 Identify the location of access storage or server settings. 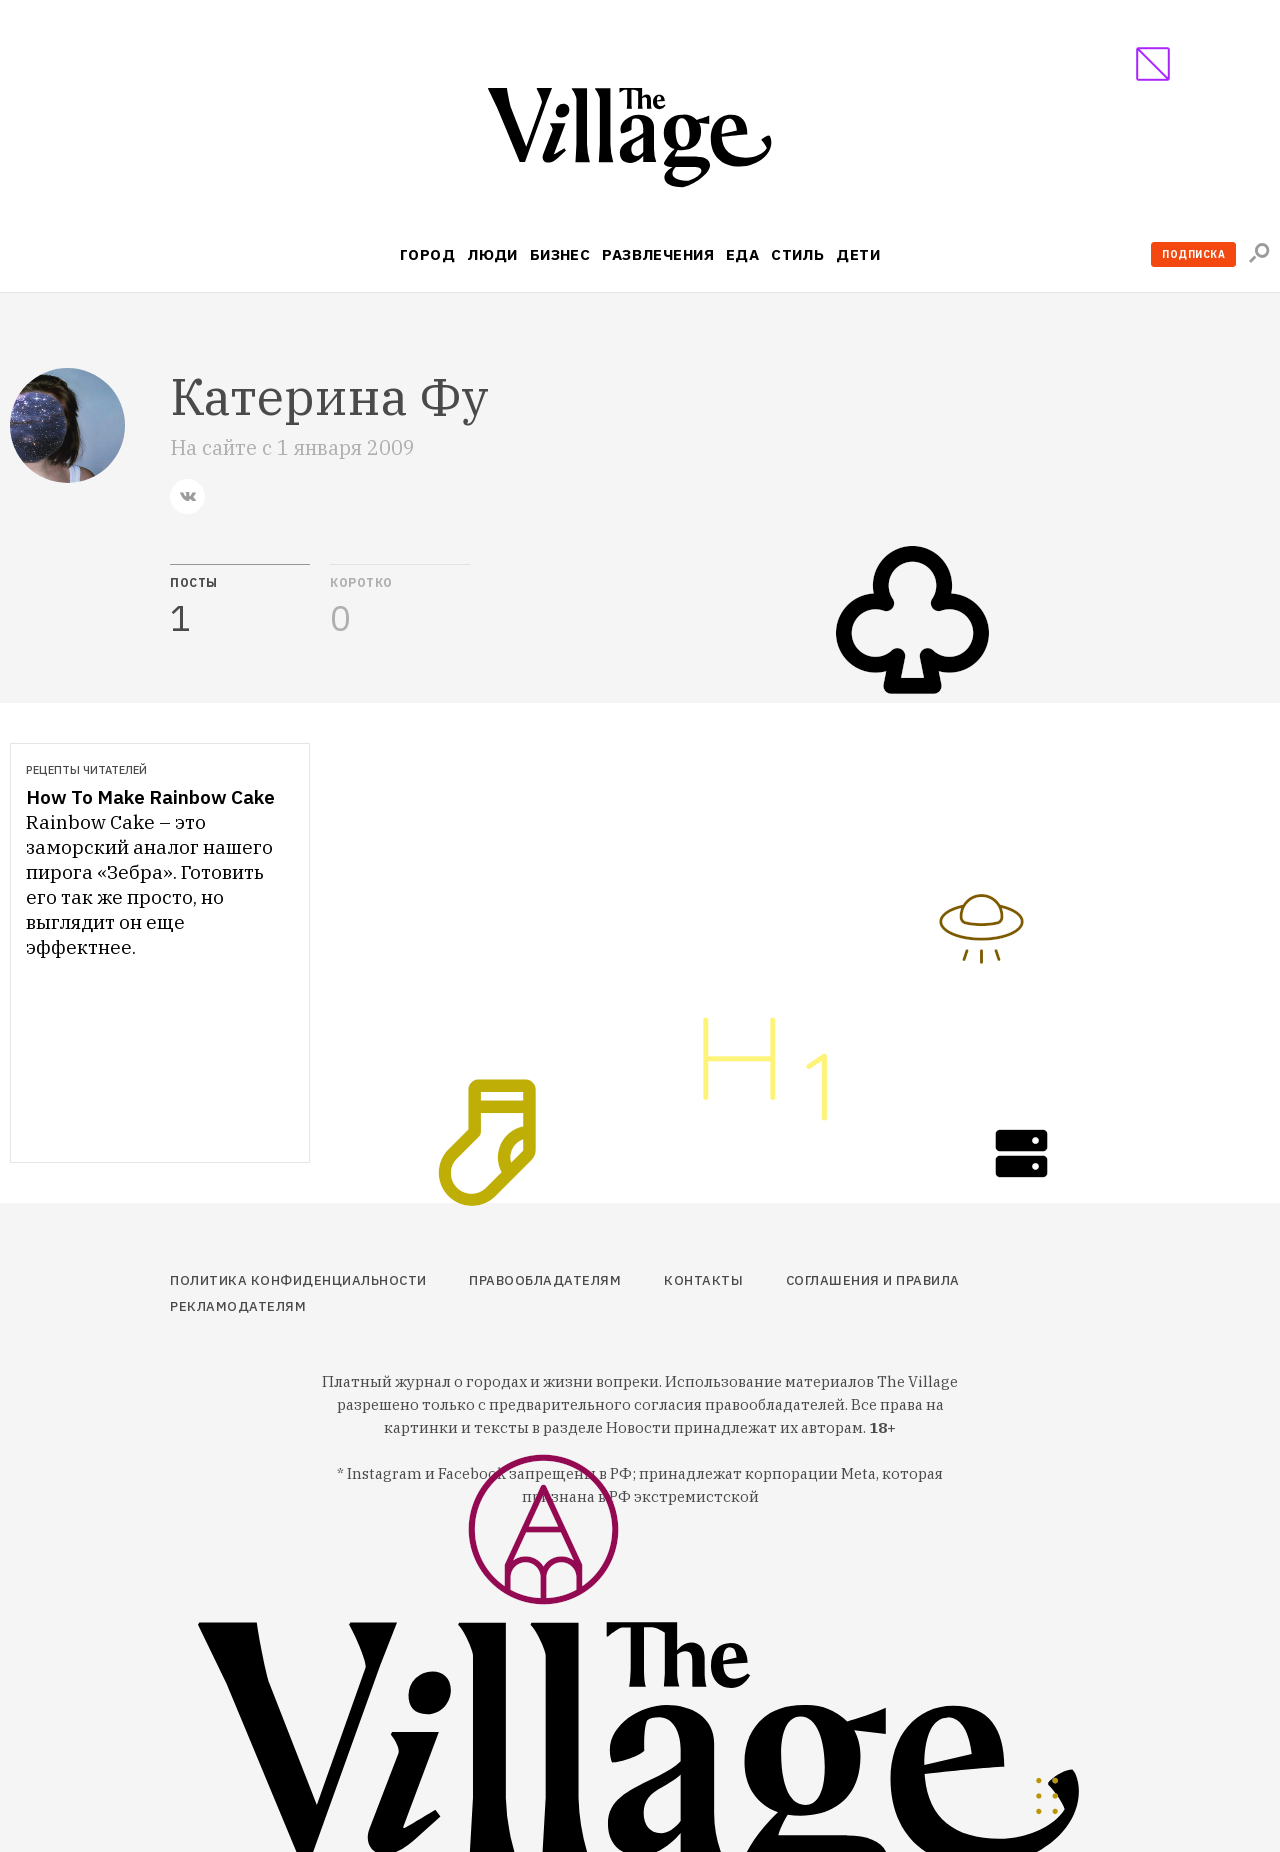
(1021, 1153).